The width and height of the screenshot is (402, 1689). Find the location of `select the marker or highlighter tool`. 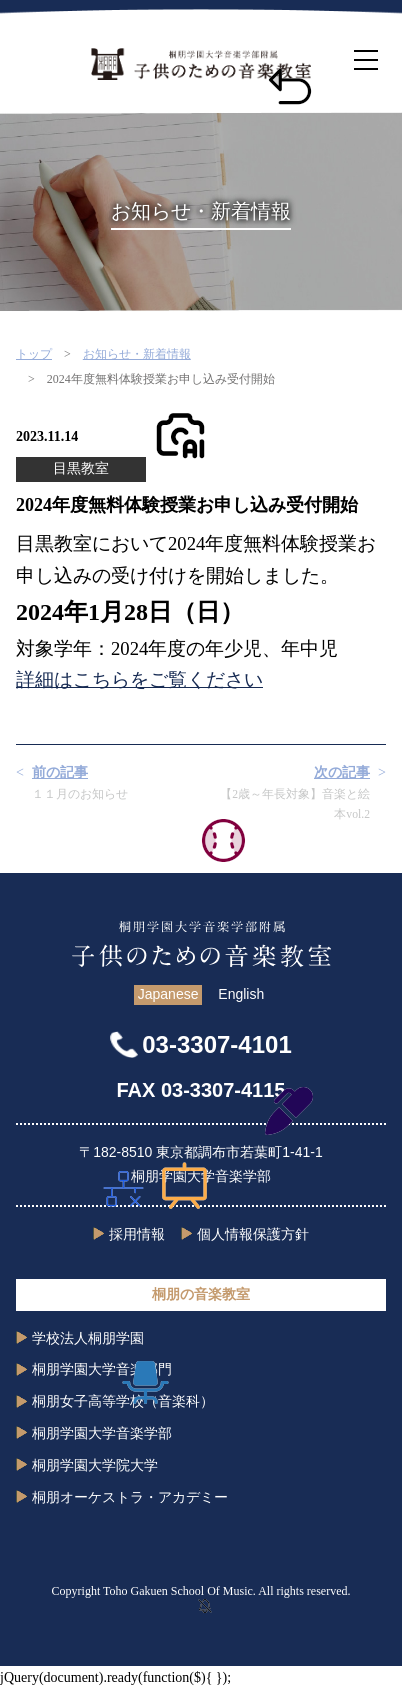

select the marker or highlighter tool is located at coordinates (289, 1111).